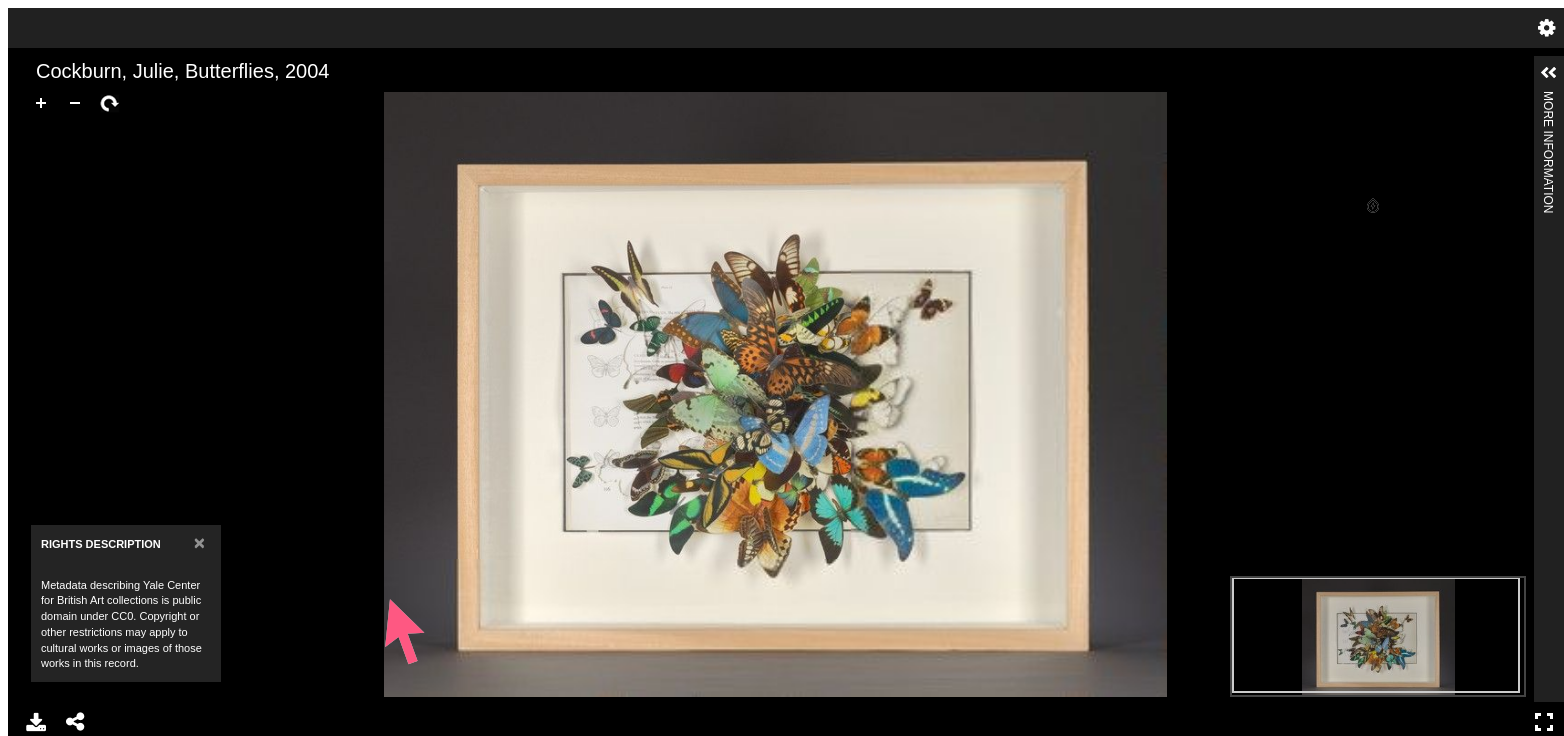 The image size is (1564, 736). I want to click on cursor app logo, so click(401, 632).